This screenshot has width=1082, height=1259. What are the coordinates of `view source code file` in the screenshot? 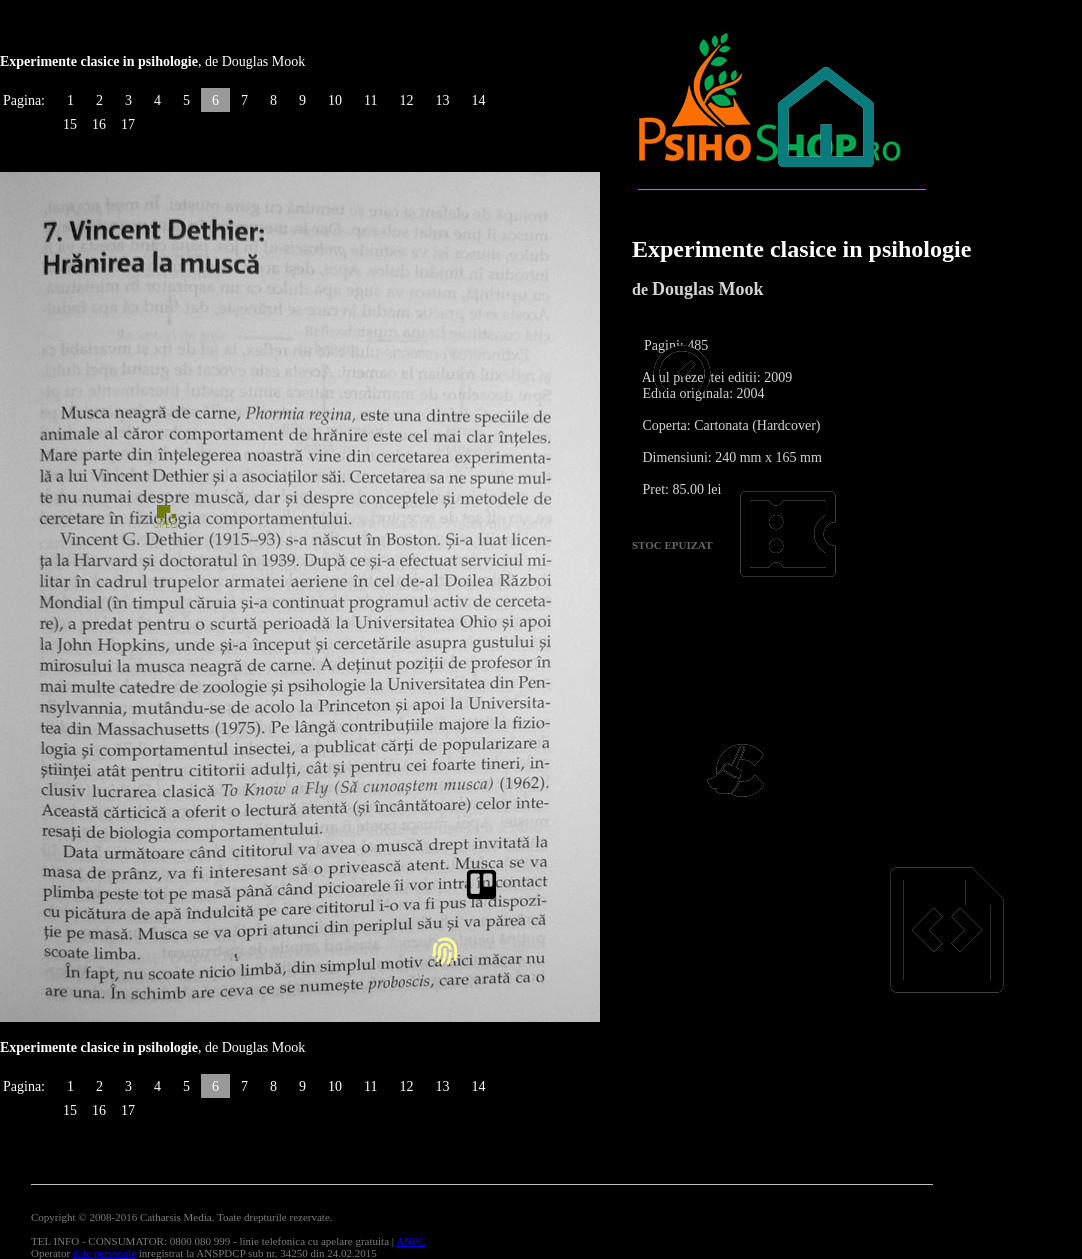 It's located at (947, 930).